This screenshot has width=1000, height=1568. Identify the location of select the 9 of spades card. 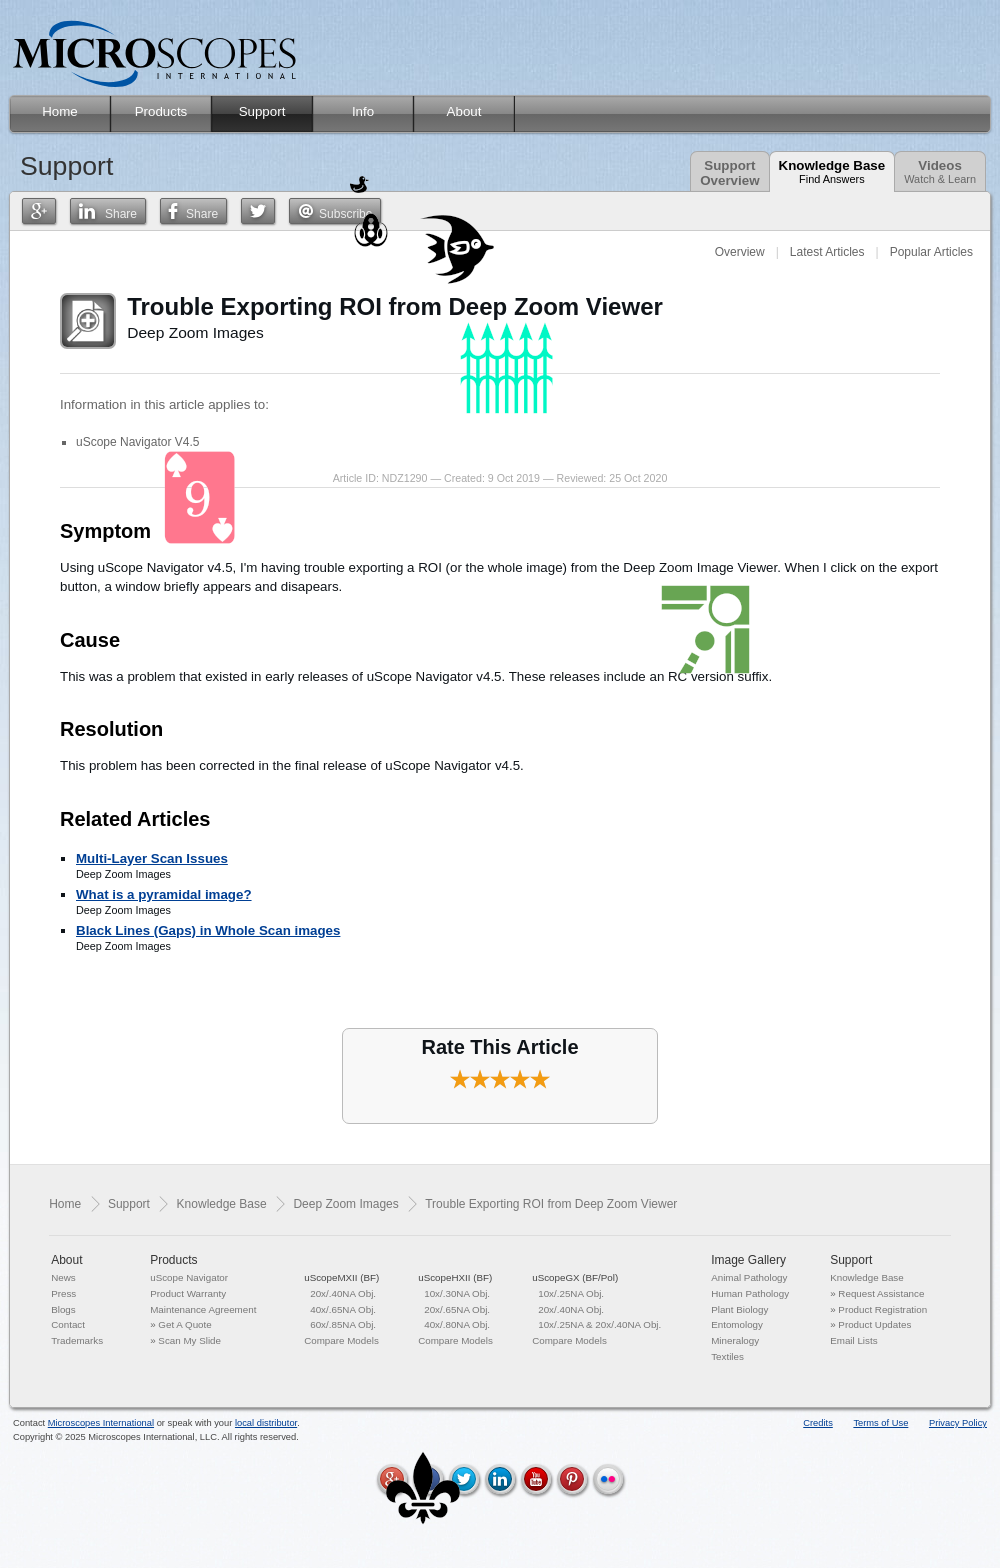
(199, 497).